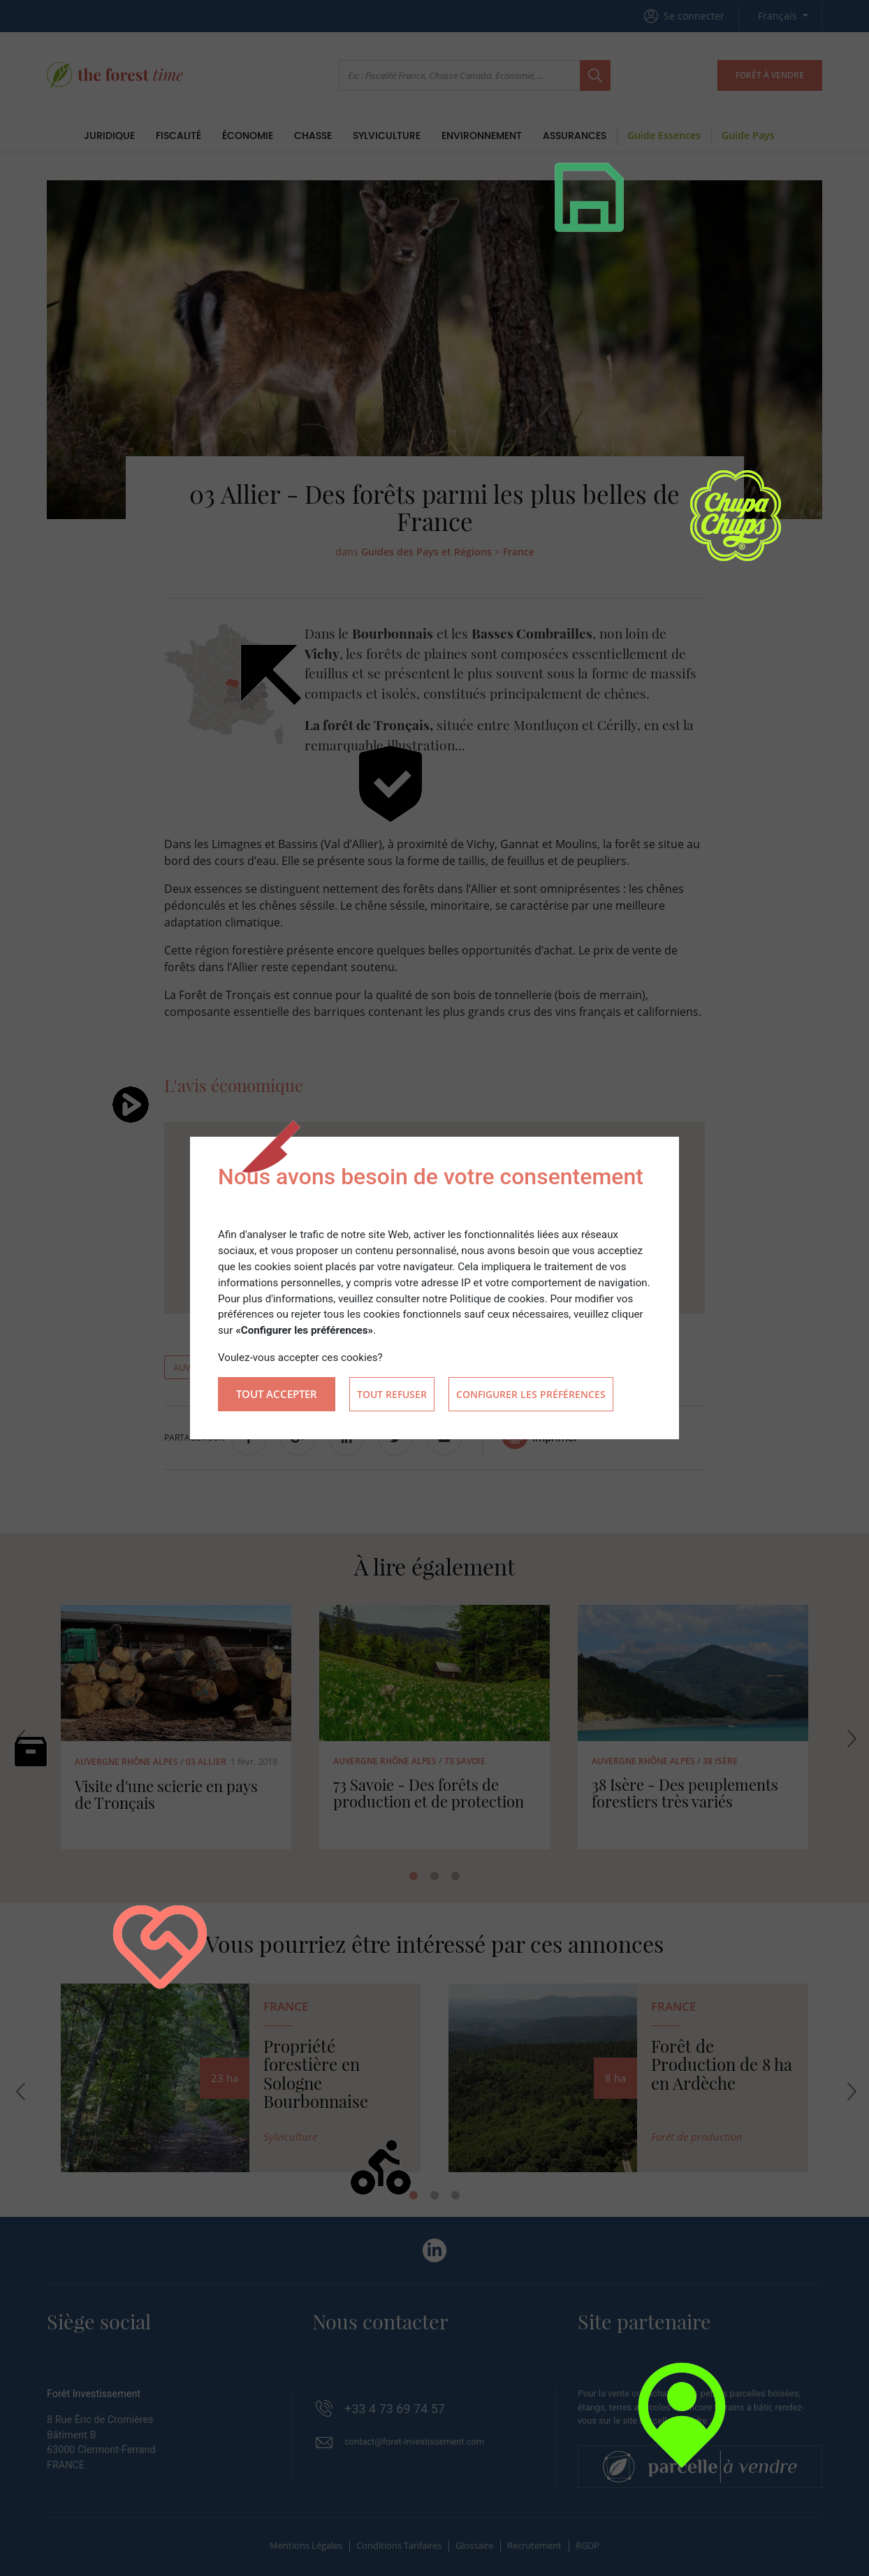 The height and width of the screenshot is (2576, 869). Describe the element at coordinates (160, 1946) in the screenshot. I see `access customer service or support` at that location.